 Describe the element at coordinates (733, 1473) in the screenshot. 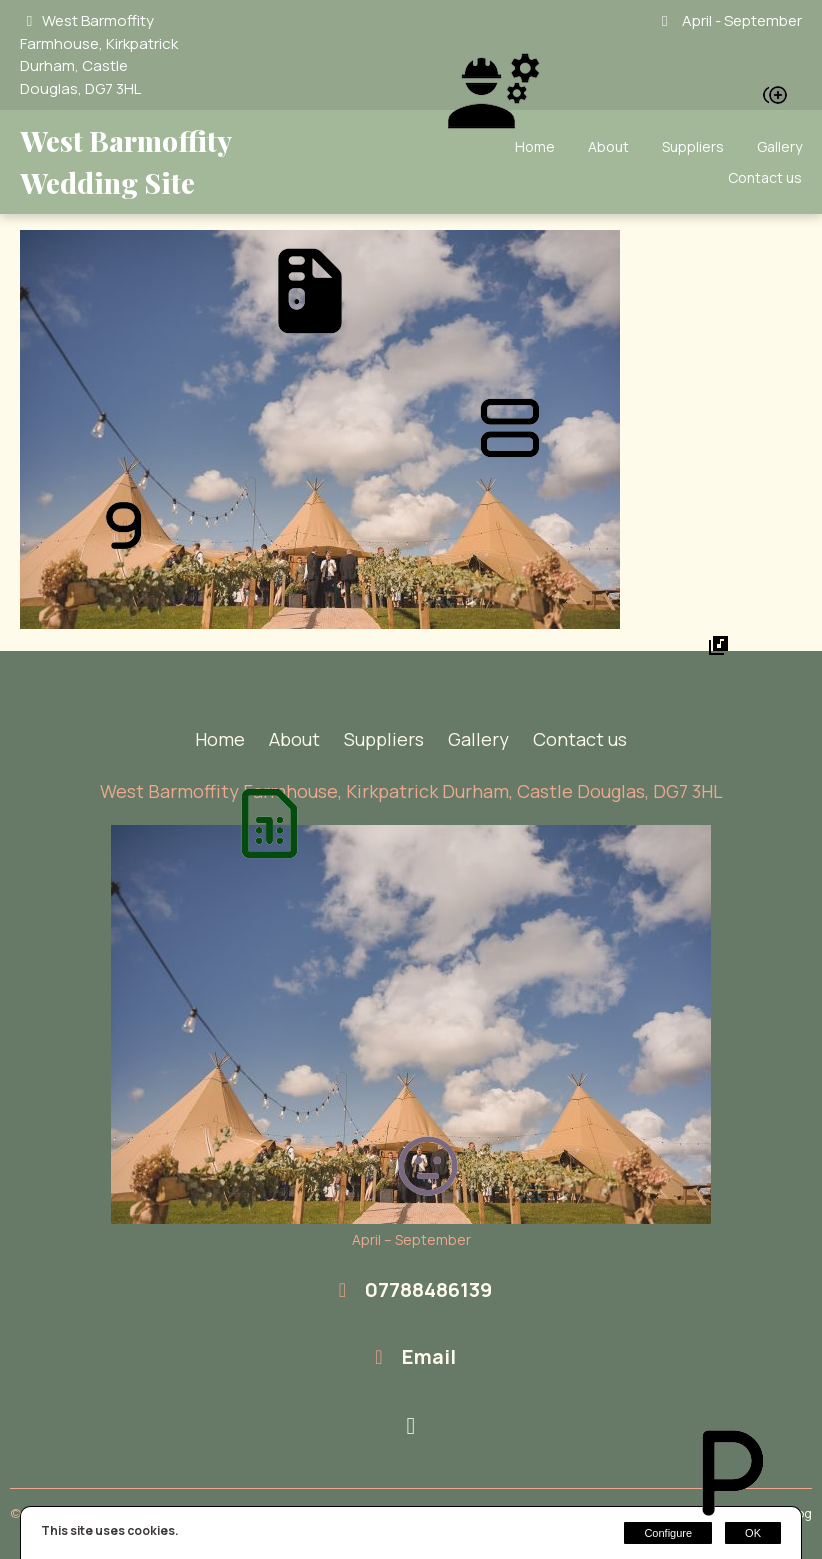

I see `indicates parking availability or location` at that location.